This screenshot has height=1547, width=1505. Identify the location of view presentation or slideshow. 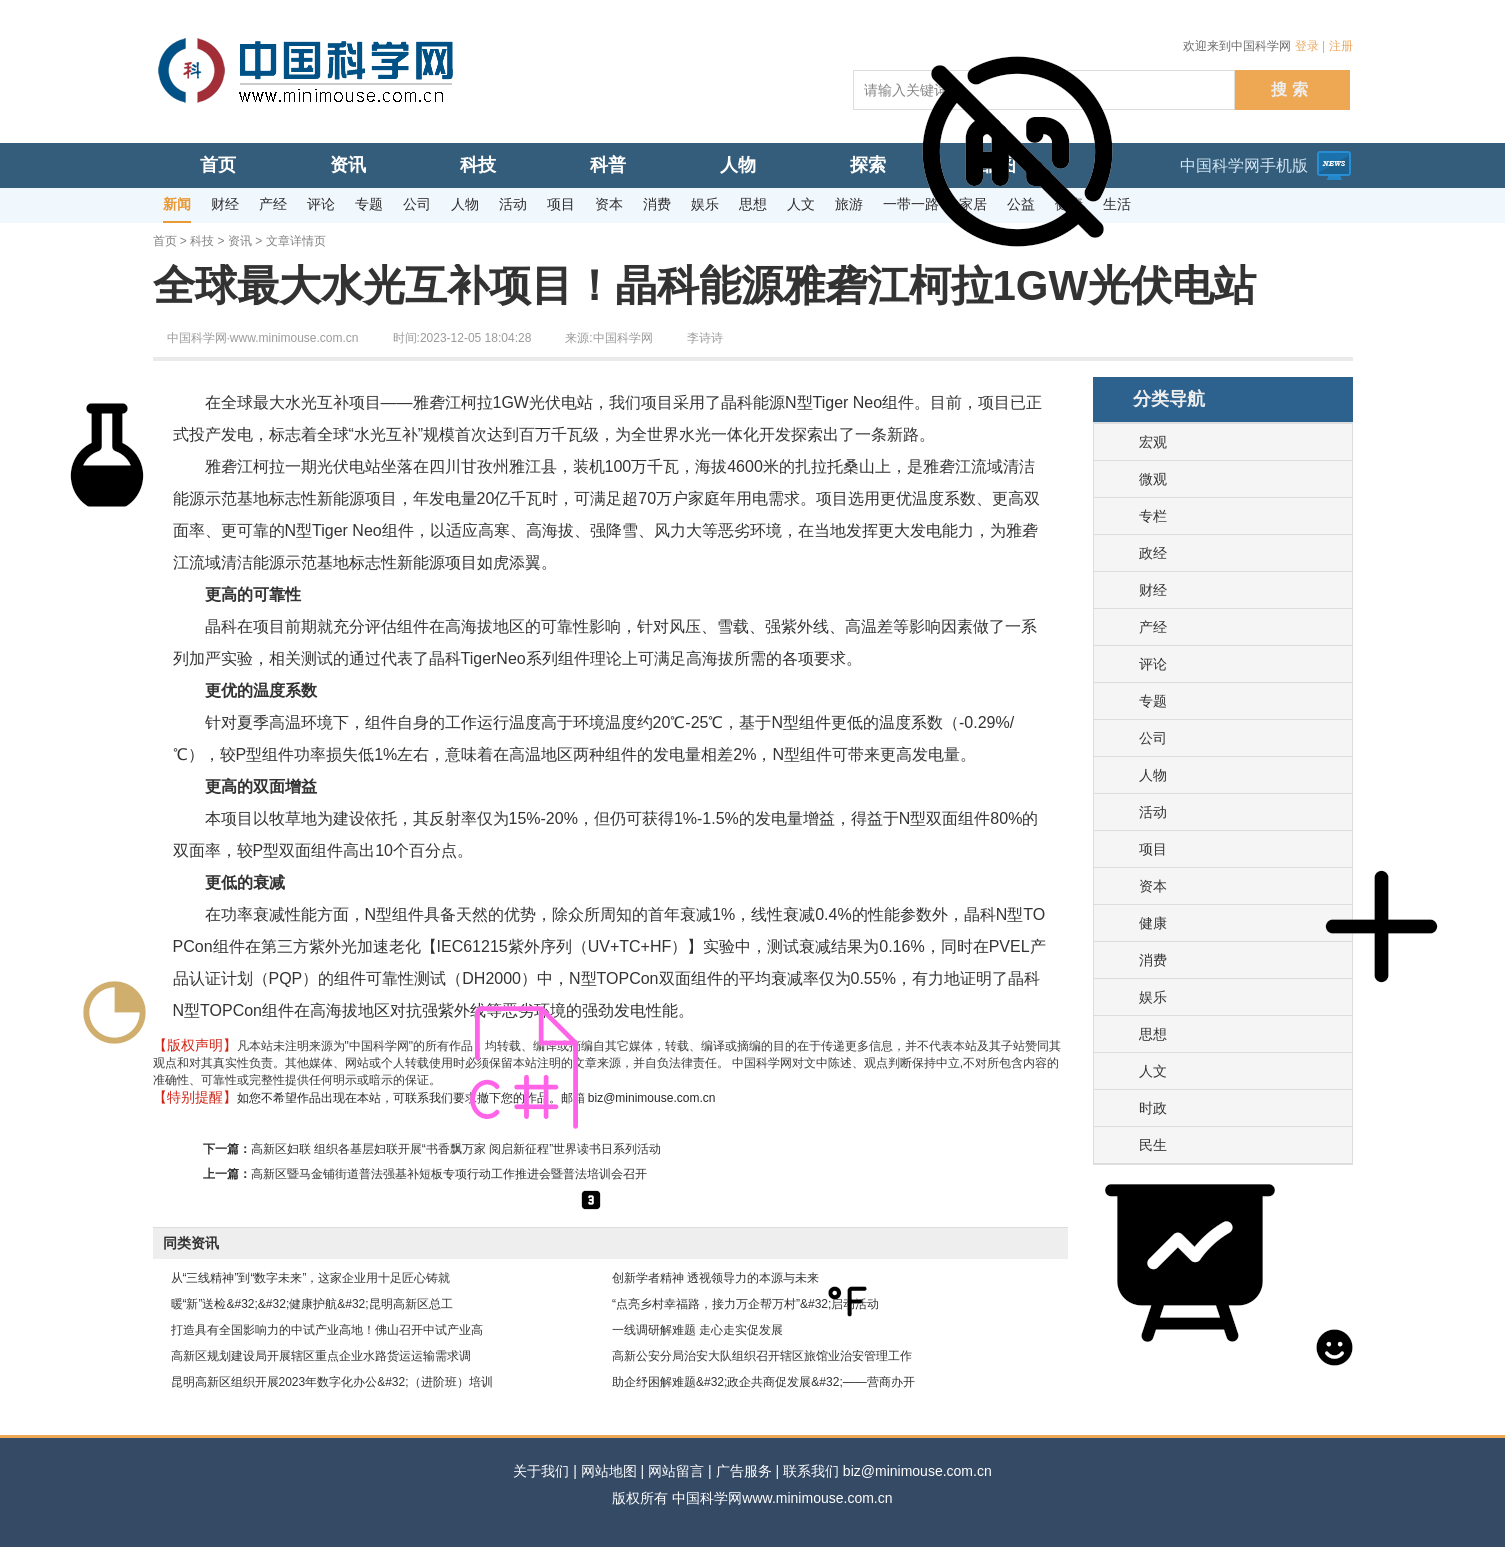
(1190, 1263).